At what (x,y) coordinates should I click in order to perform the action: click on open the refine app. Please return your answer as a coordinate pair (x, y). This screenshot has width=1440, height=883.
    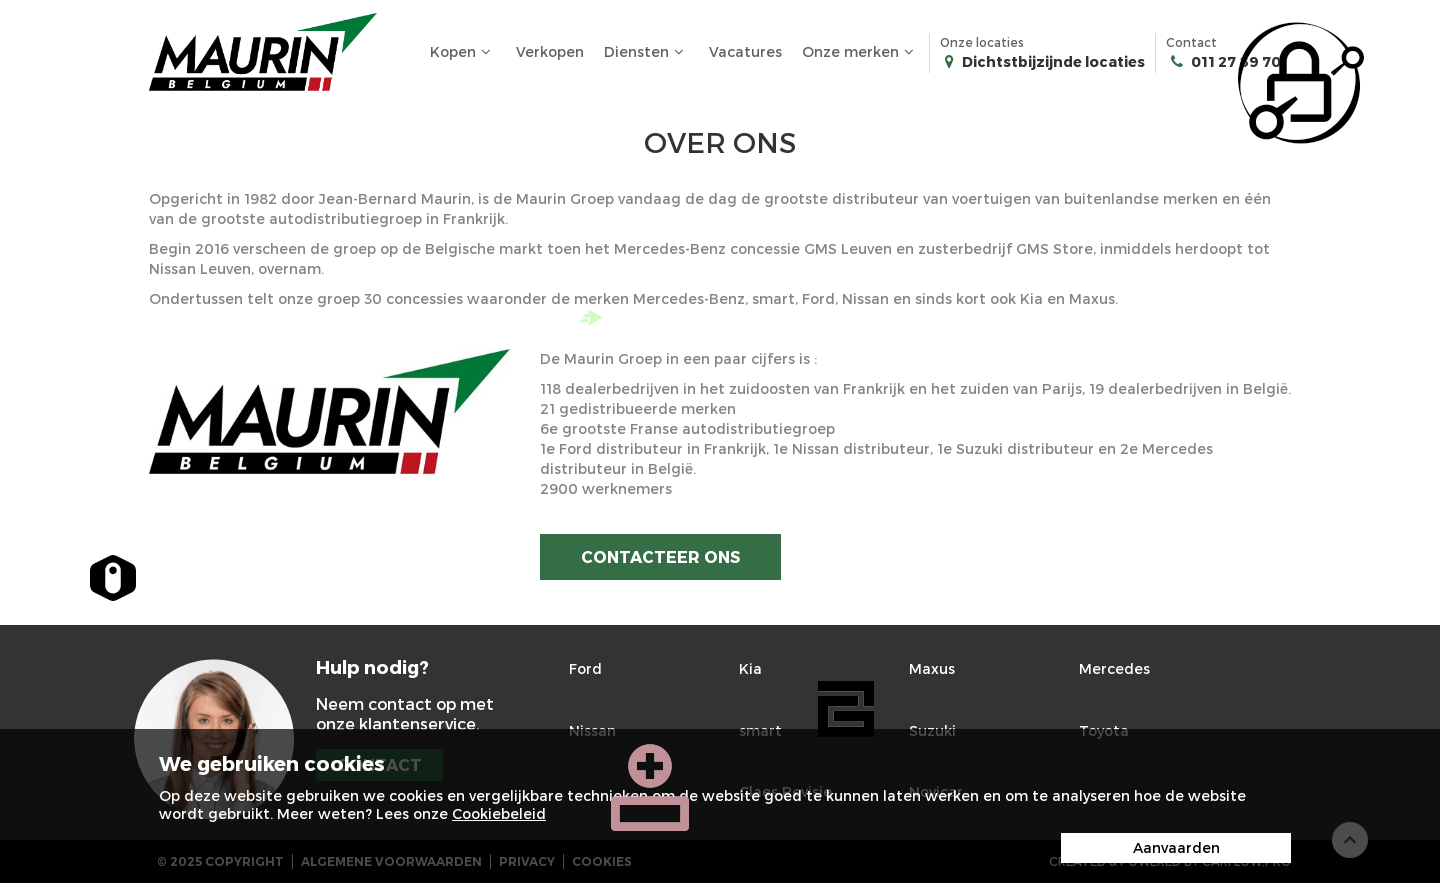
    Looking at the image, I should click on (113, 578).